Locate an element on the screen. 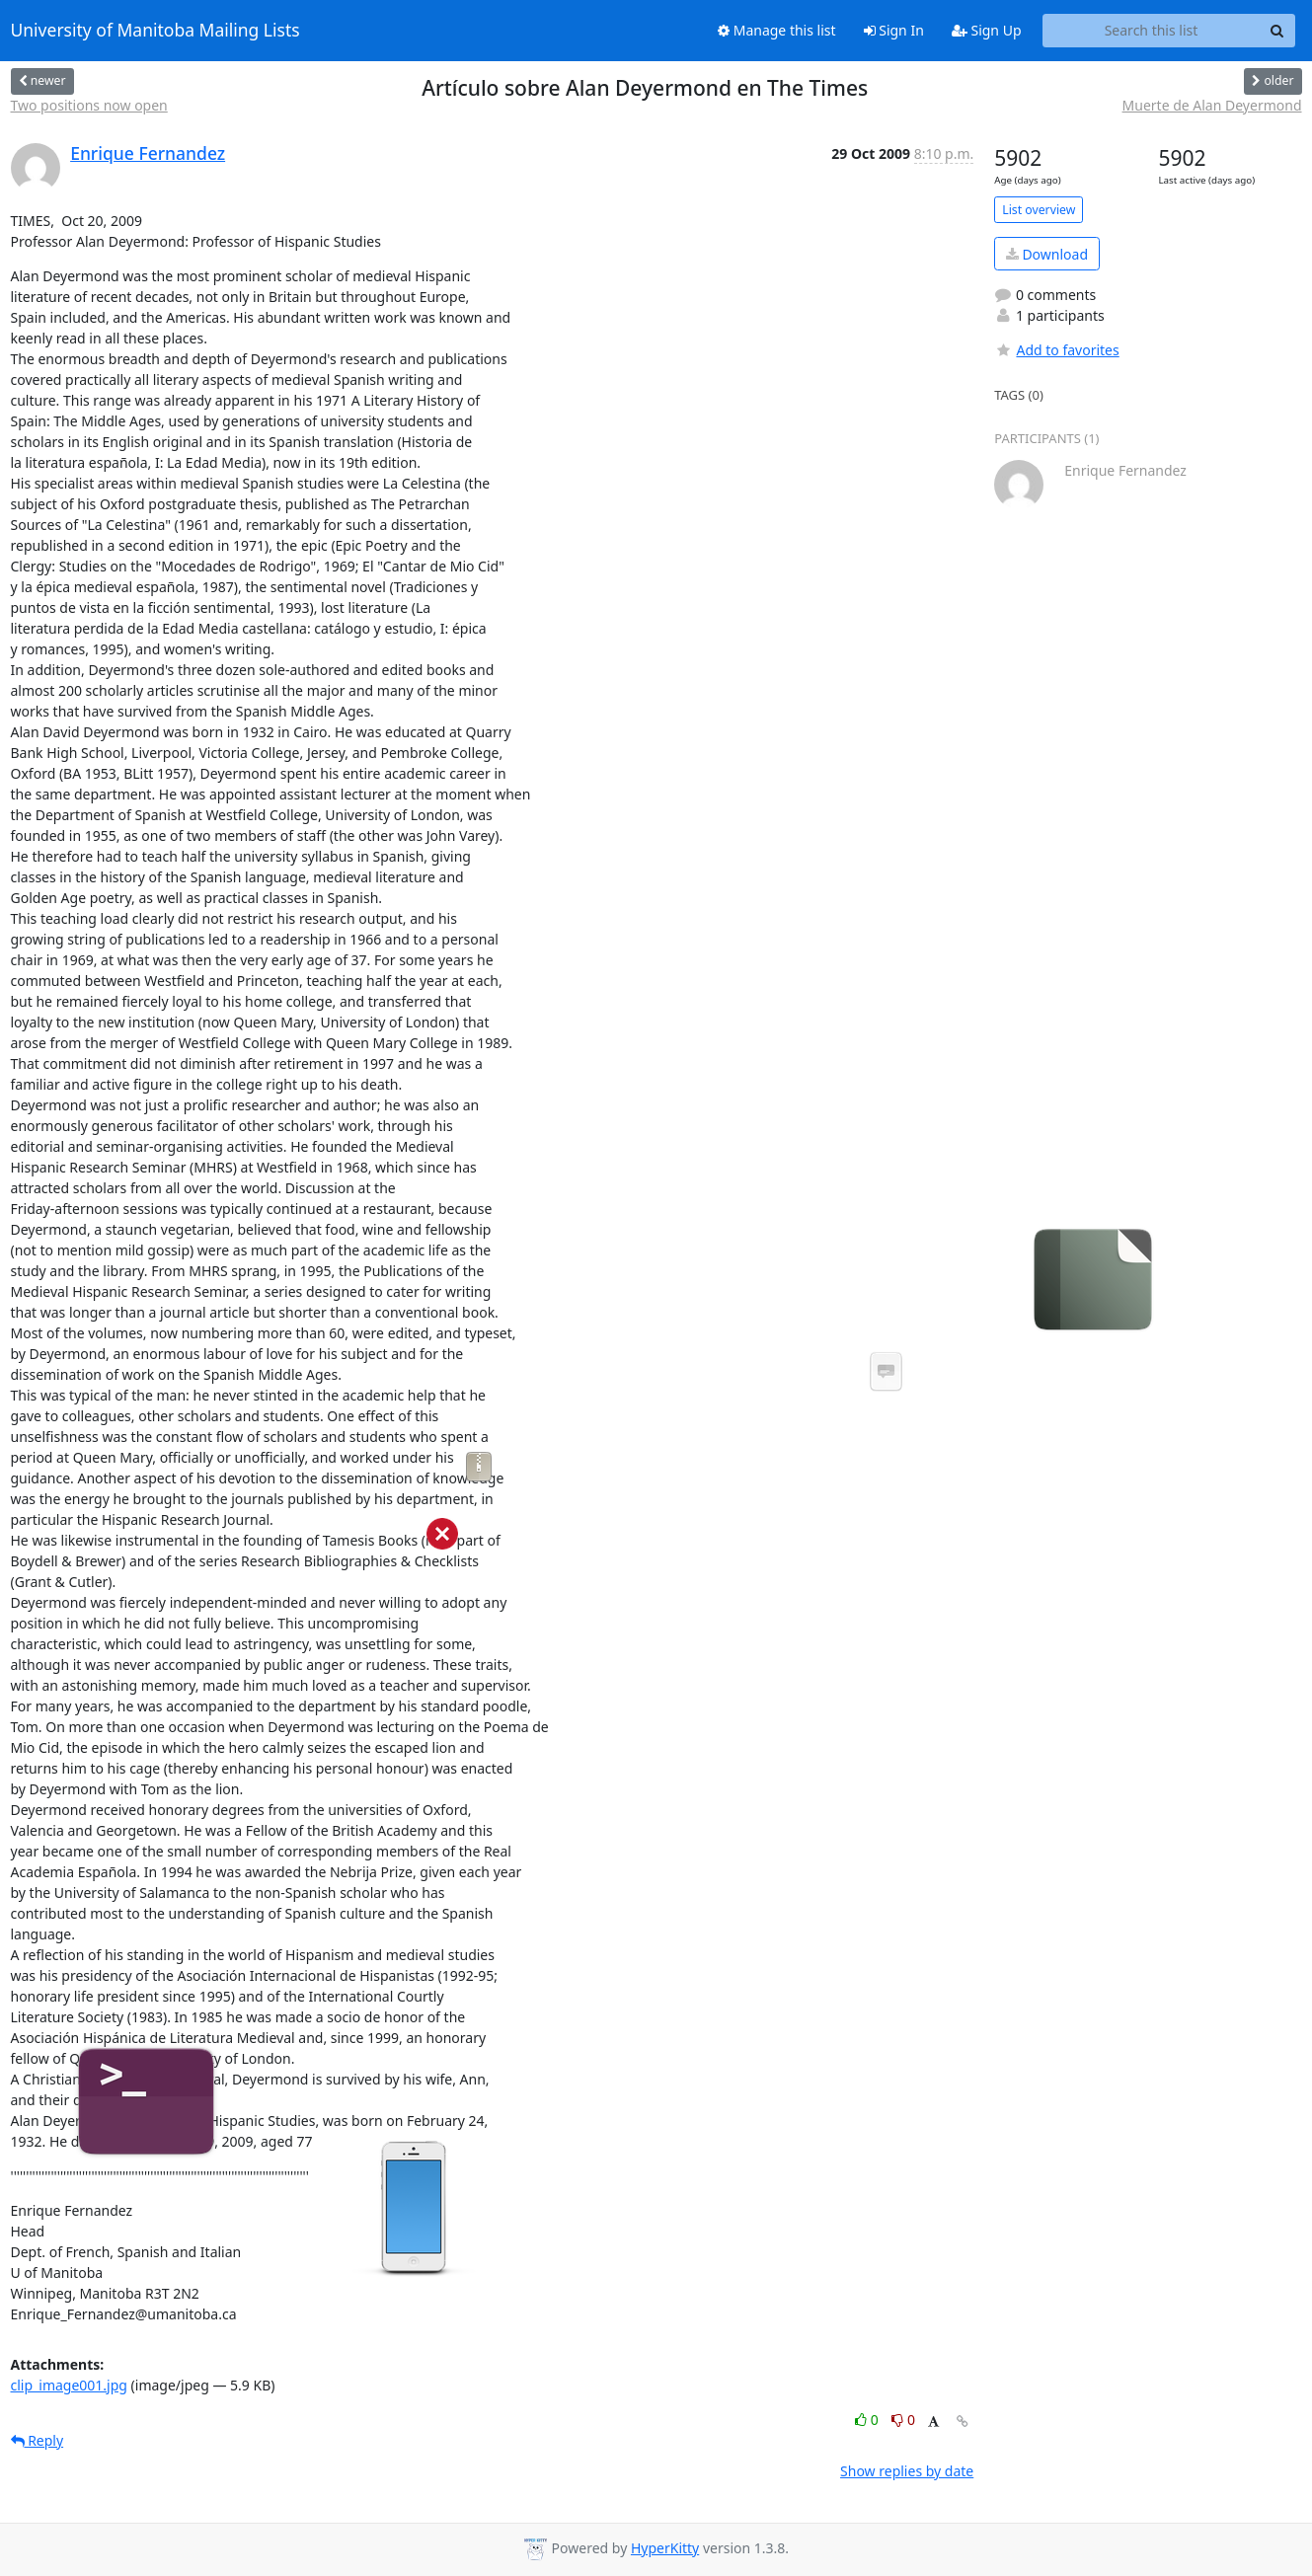  a microdvd subtitle file is located at coordinates (886, 1371).